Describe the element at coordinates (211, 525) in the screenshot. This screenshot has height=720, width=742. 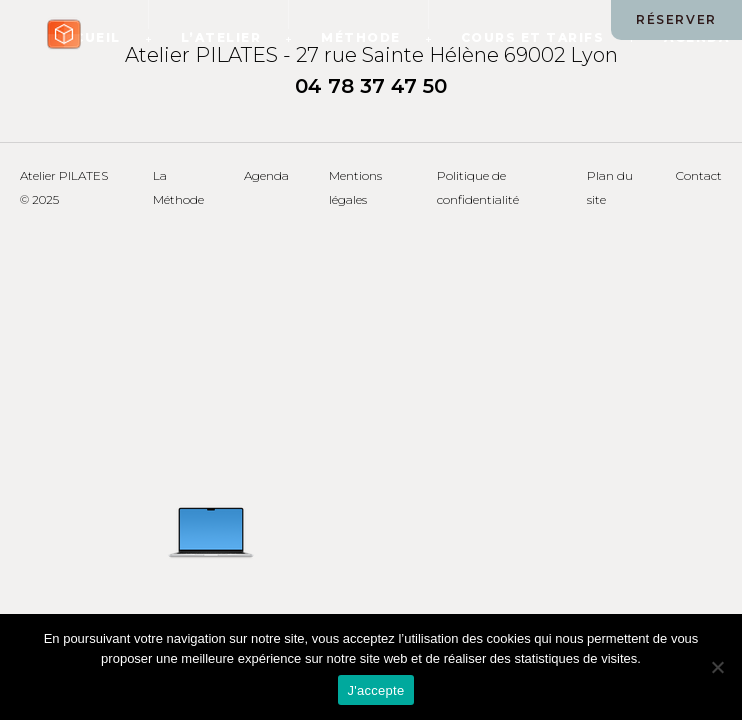
I see `indicates this device is a MacBook Air` at that location.